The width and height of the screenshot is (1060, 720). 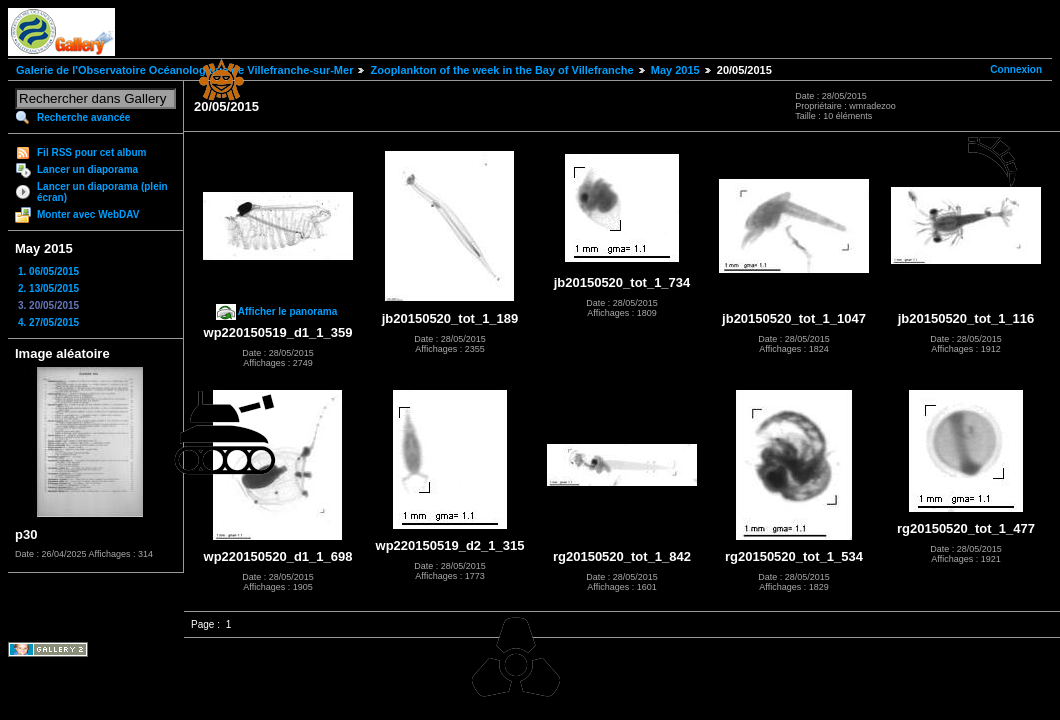 I want to click on view aztec or mesoamerican themed content, so click(x=221, y=79).